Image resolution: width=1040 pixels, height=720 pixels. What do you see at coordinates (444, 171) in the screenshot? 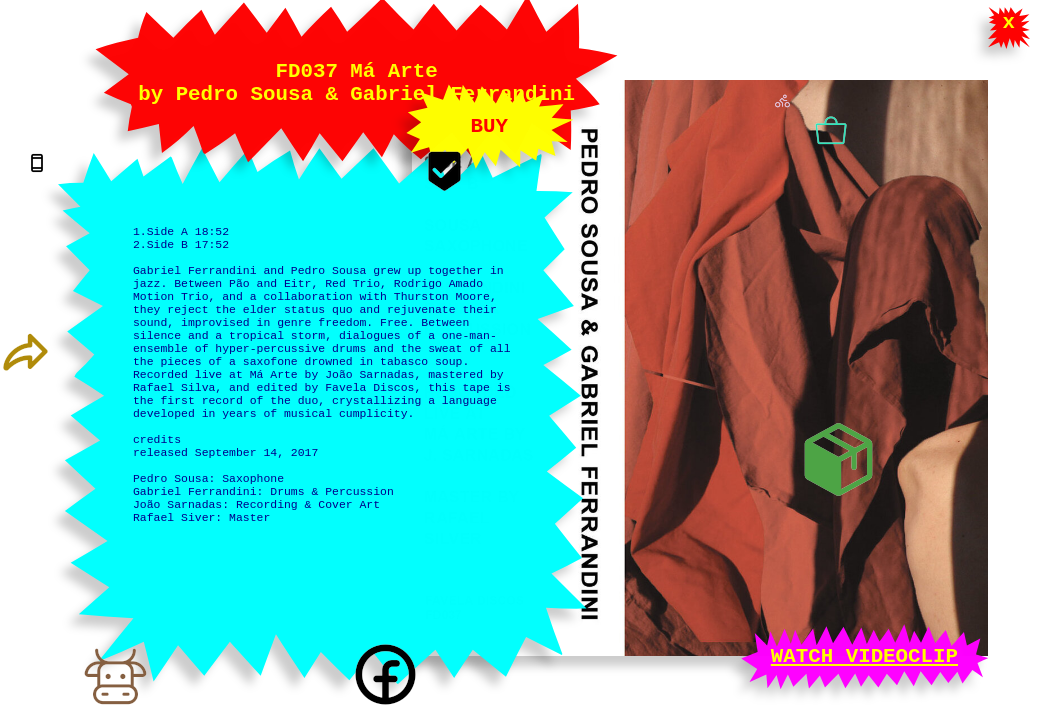
I see `indicates a verified or confirmed location` at bounding box center [444, 171].